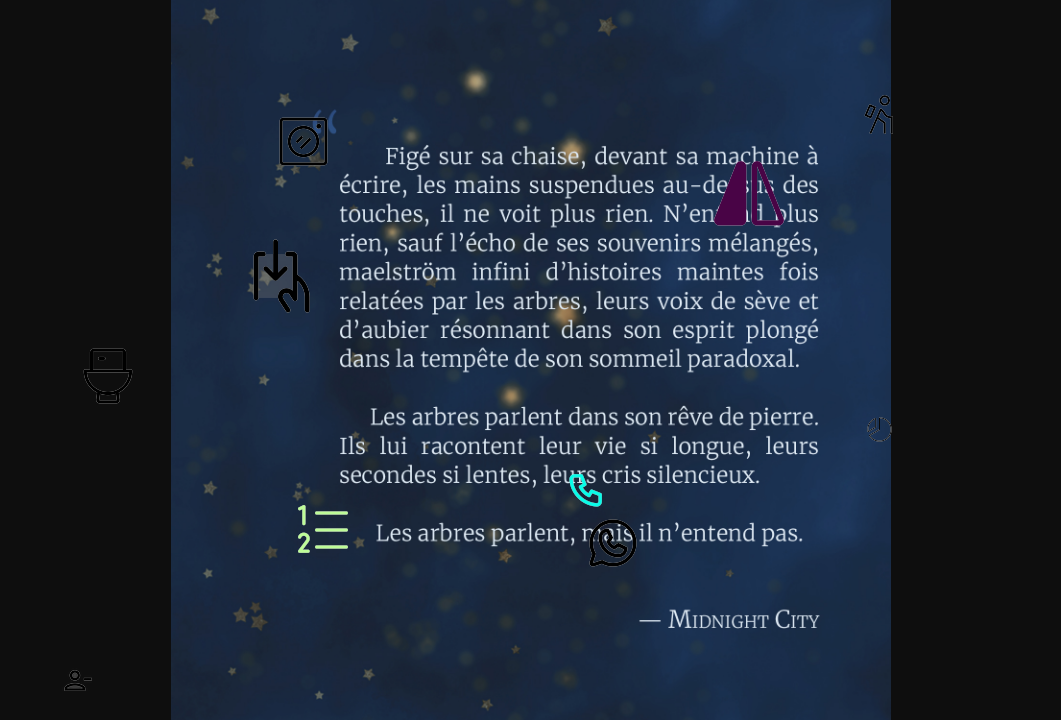 Image resolution: width=1061 pixels, height=720 pixels. What do you see at coordinates (613, 543) in the screenshot?
I see `open whatsapp messaging app` at bounding box center [613, 543].